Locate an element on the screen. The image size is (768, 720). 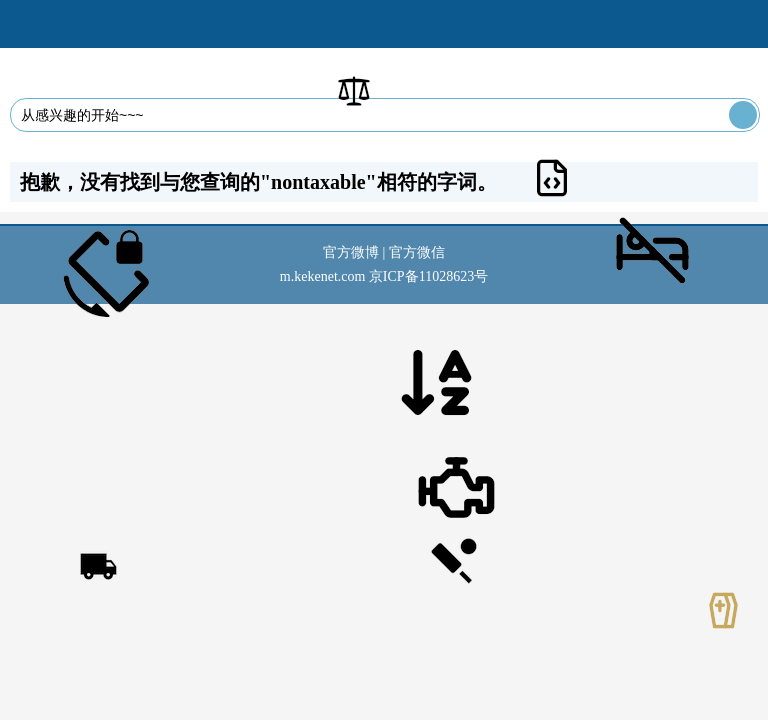
view source code file is located at coordinates (552, 178).